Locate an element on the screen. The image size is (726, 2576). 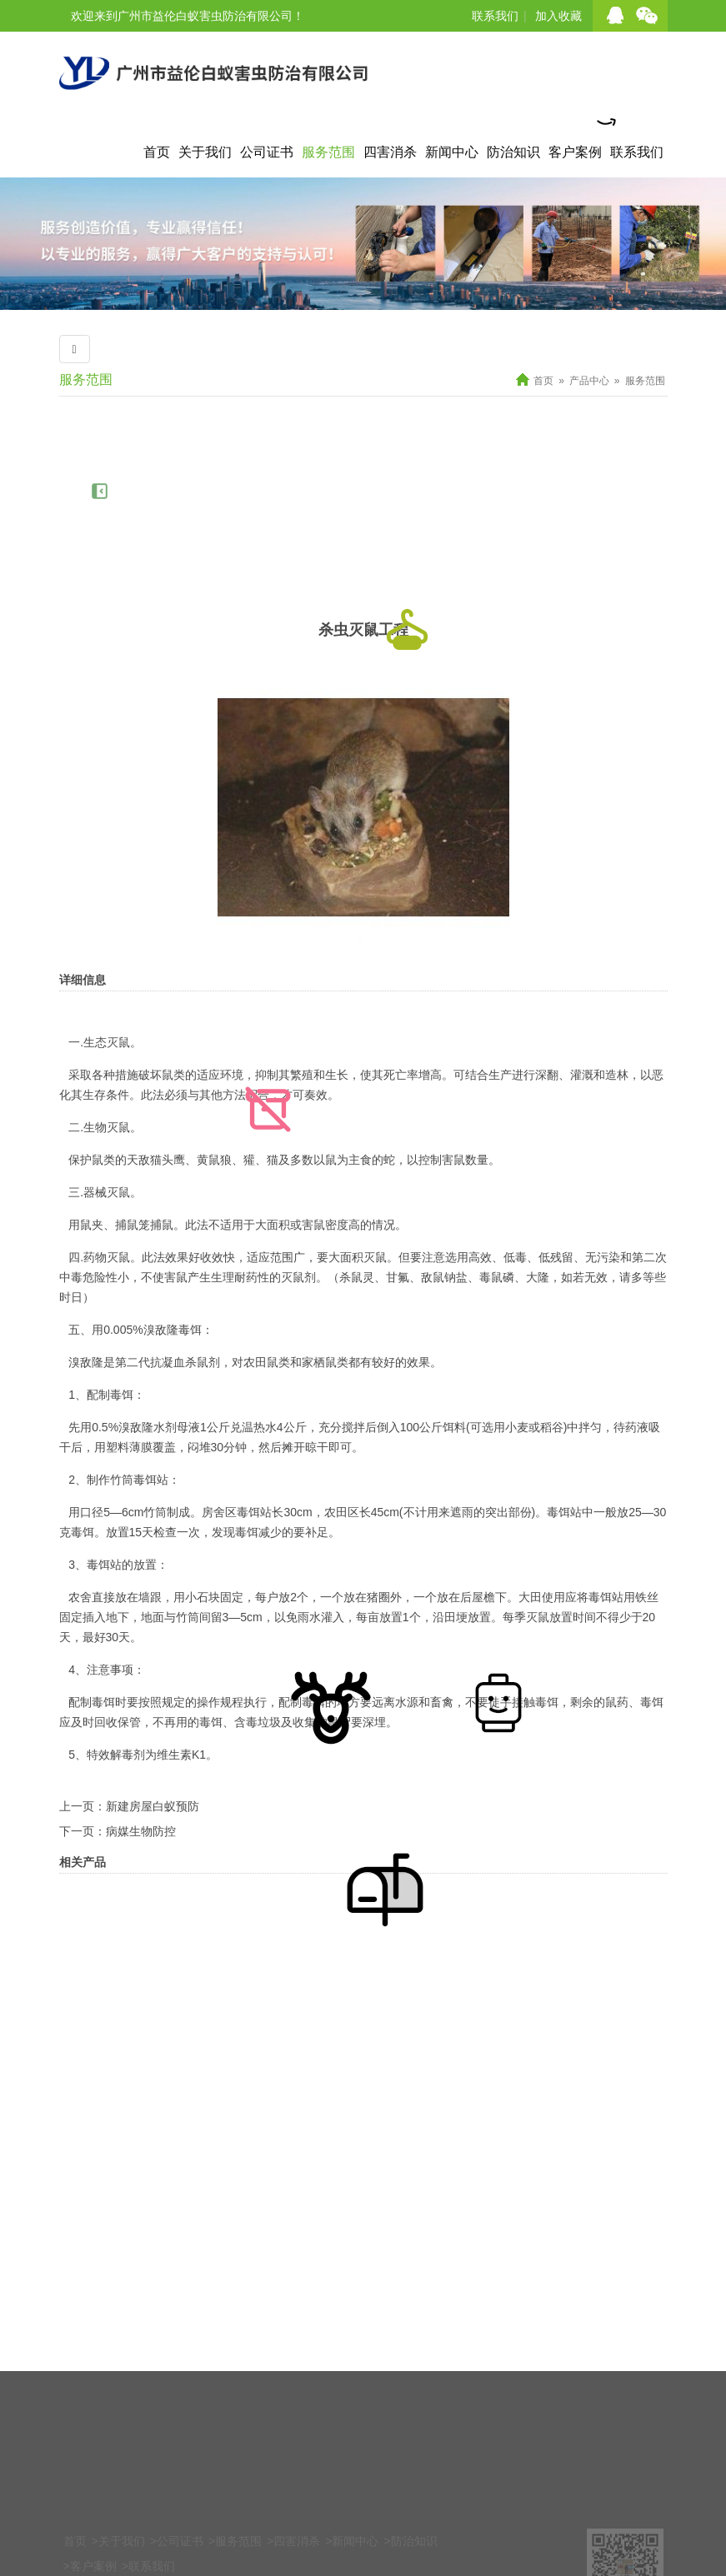
browse clothing or wardrobe items is located at coordinates (407, 629).